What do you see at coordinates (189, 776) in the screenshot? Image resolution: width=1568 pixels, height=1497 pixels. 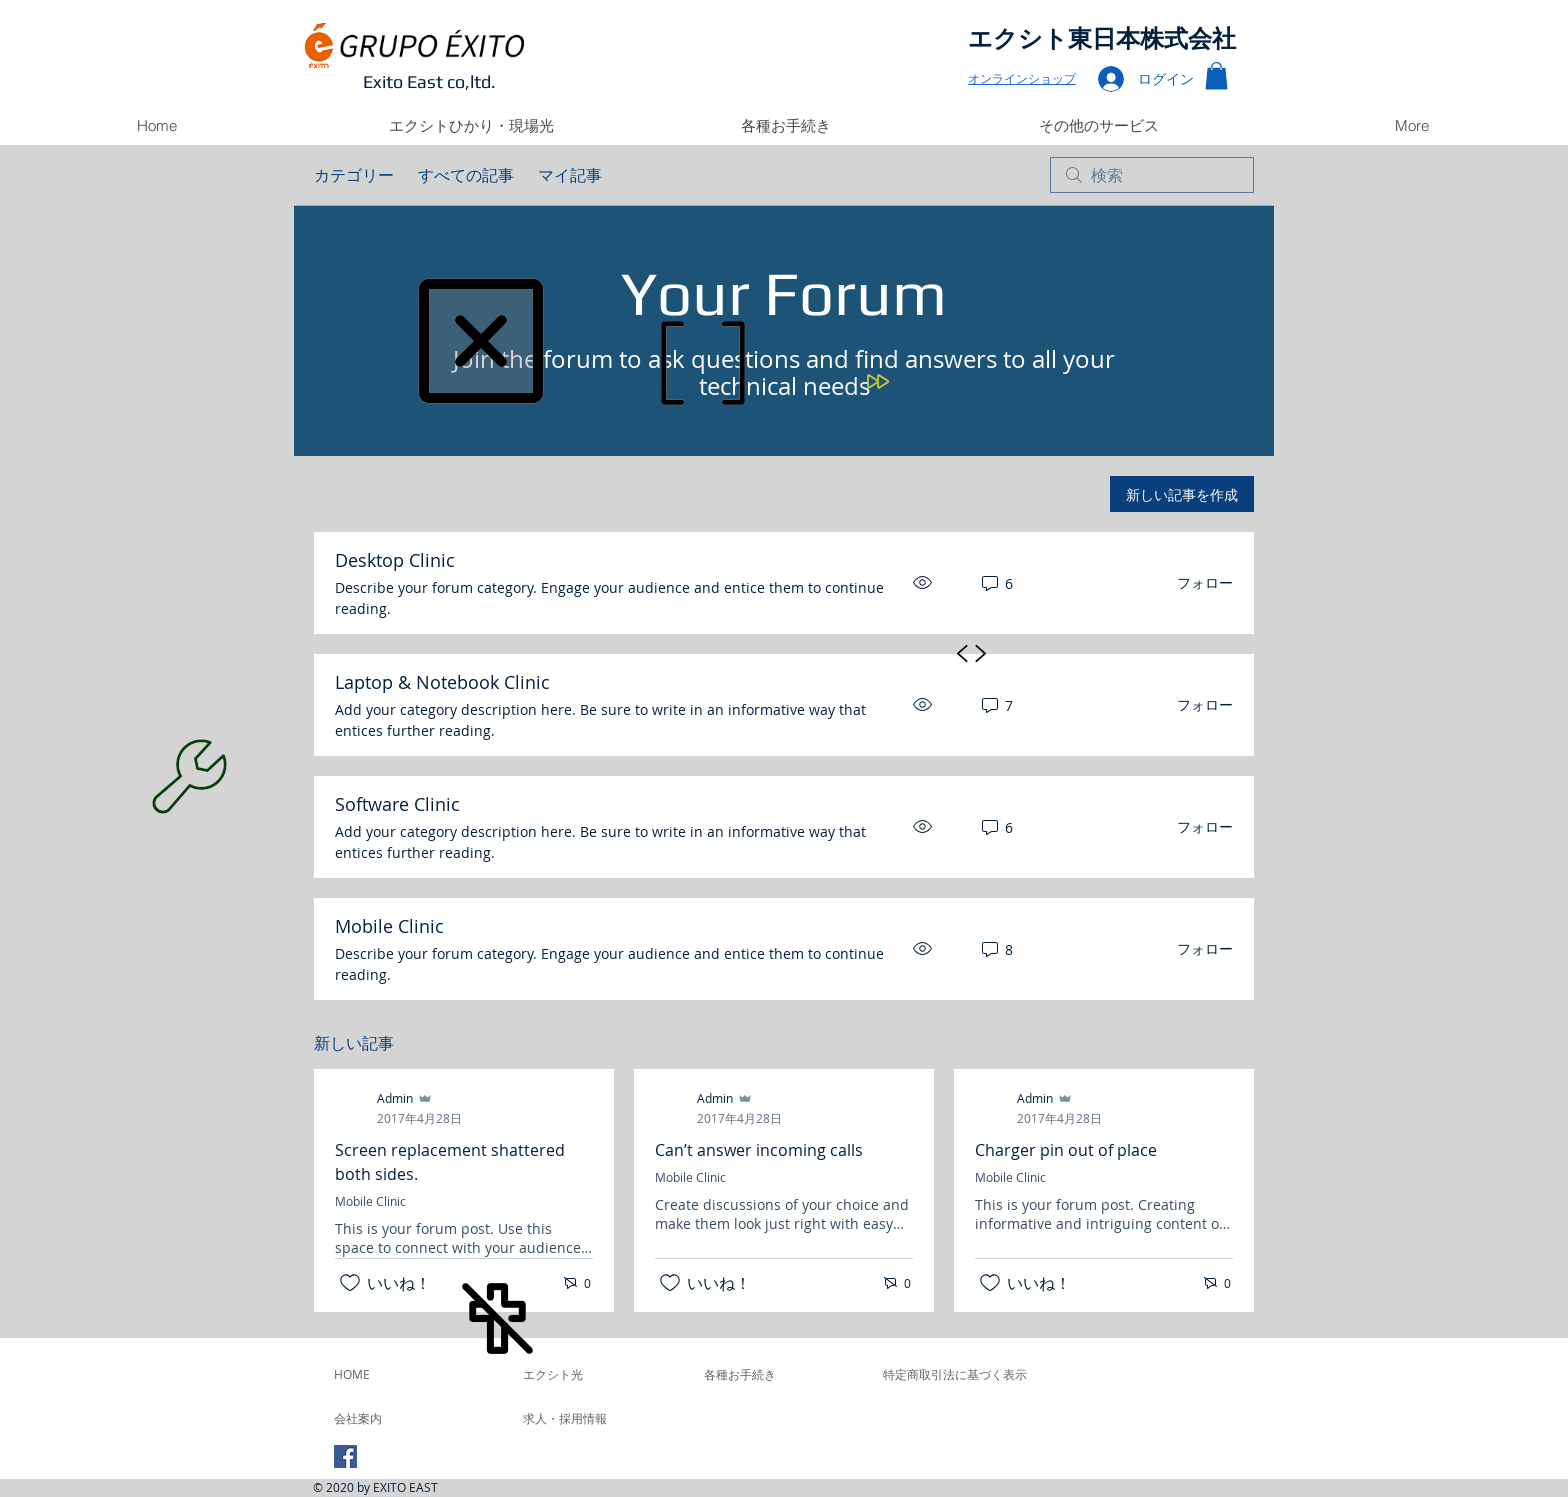 I see `access settings or configuration options` at bounding box center [189, 776].